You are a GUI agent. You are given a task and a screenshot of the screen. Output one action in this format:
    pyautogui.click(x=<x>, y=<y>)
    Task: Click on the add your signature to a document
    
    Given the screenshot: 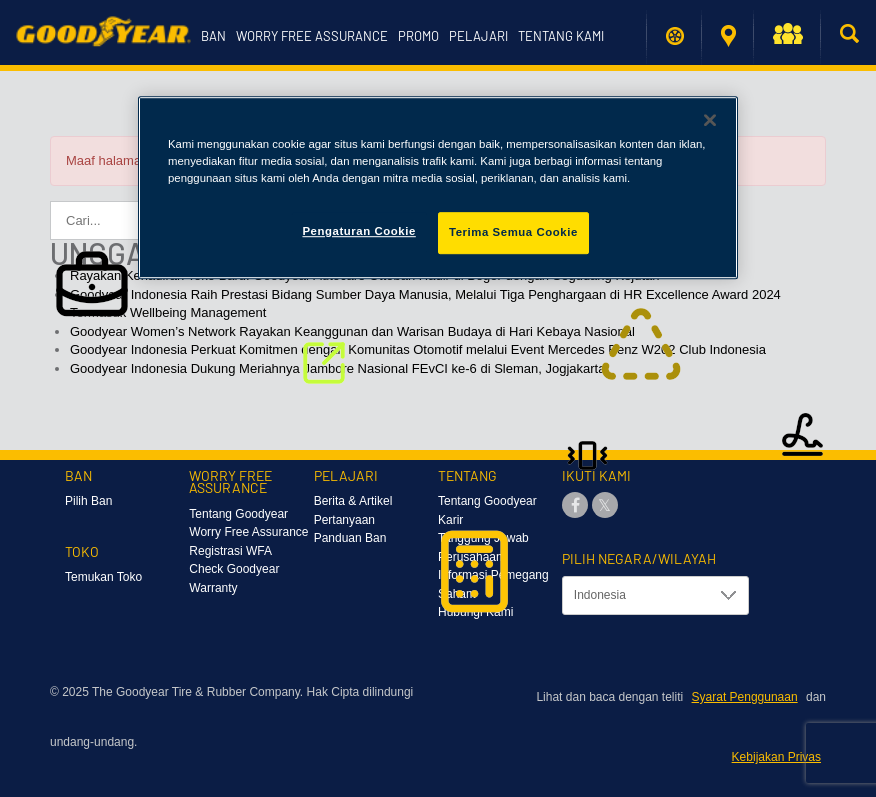 What is the action you would take?
    pyautogui.click(x=802, y=435)
    